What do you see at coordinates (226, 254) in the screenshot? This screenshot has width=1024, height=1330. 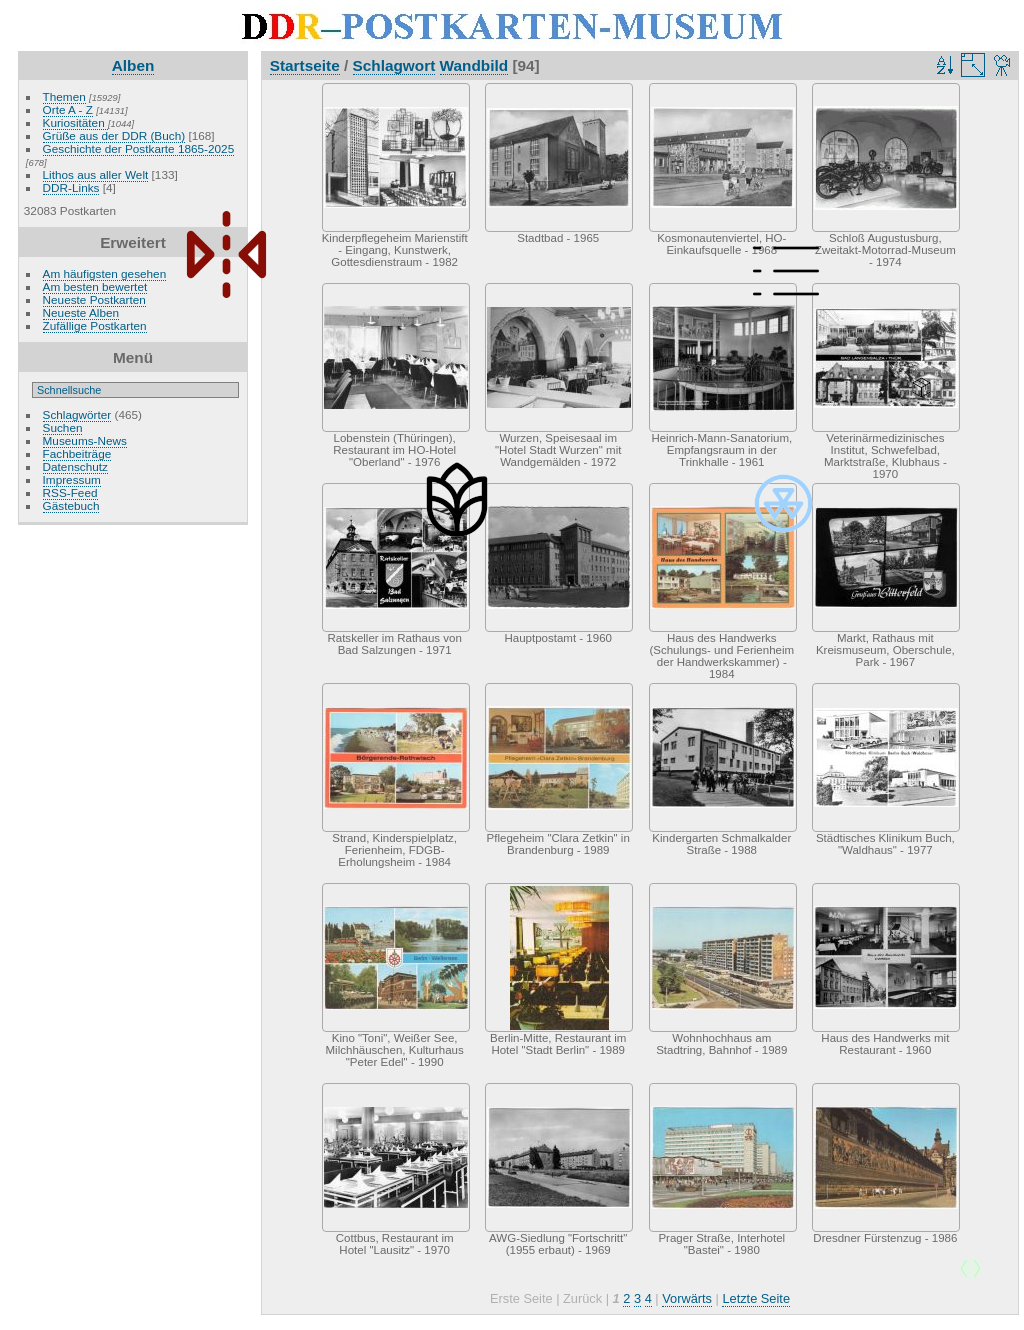 I see `flip image horizontally` at bounding box center [226, 254].